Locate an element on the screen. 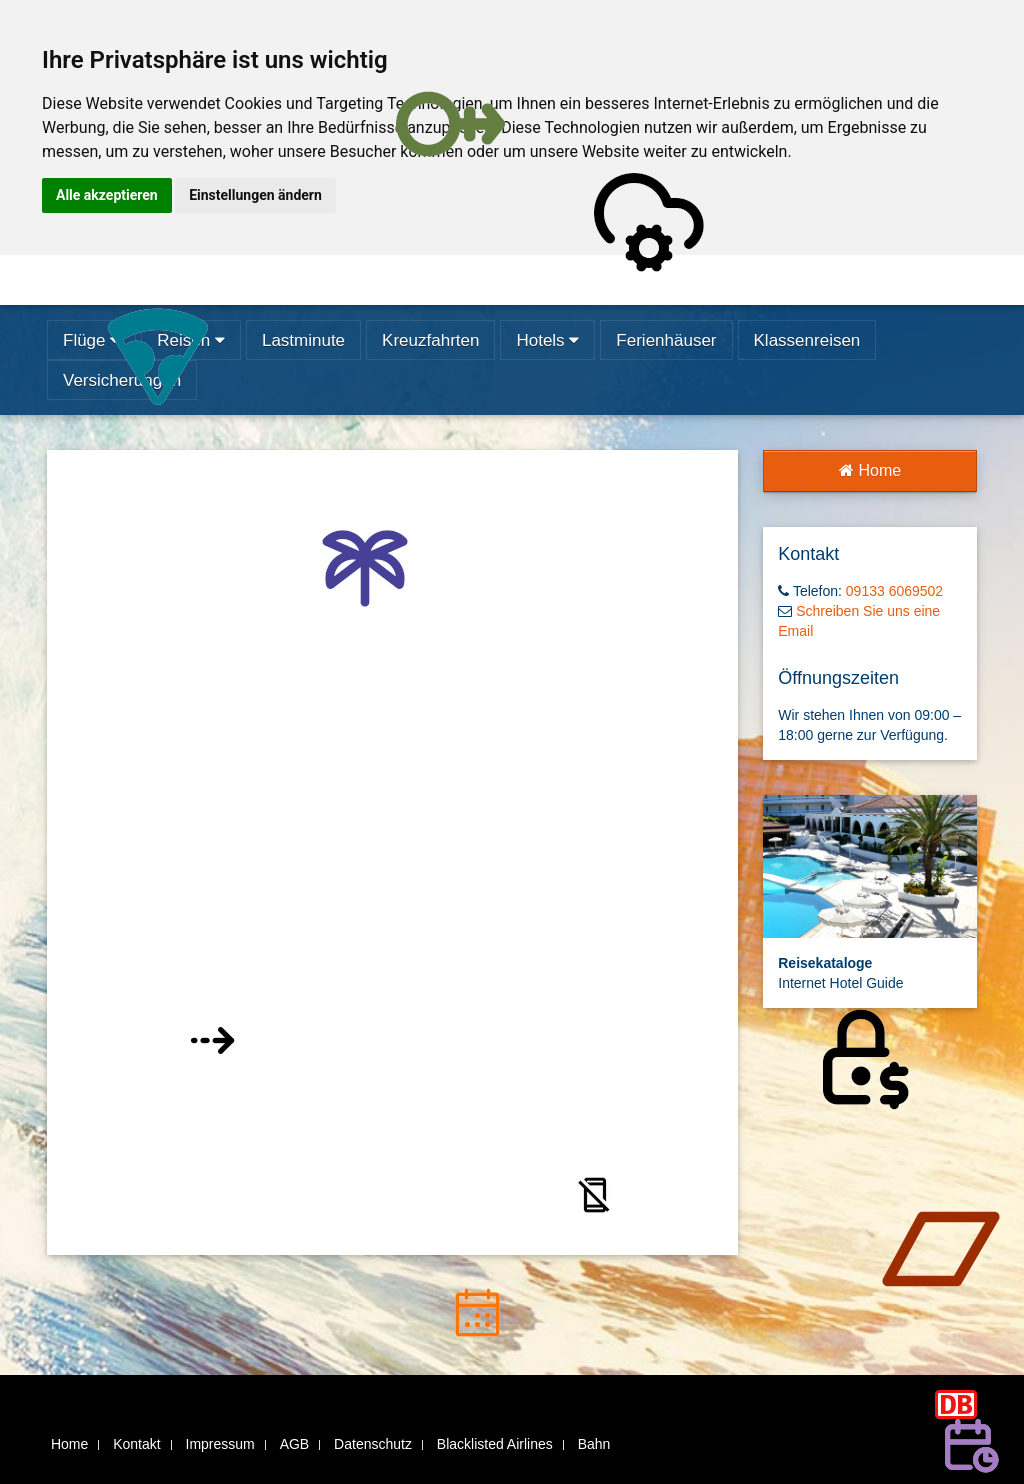  visit bandcamp profile or page is located at coordinates (941, 1249).